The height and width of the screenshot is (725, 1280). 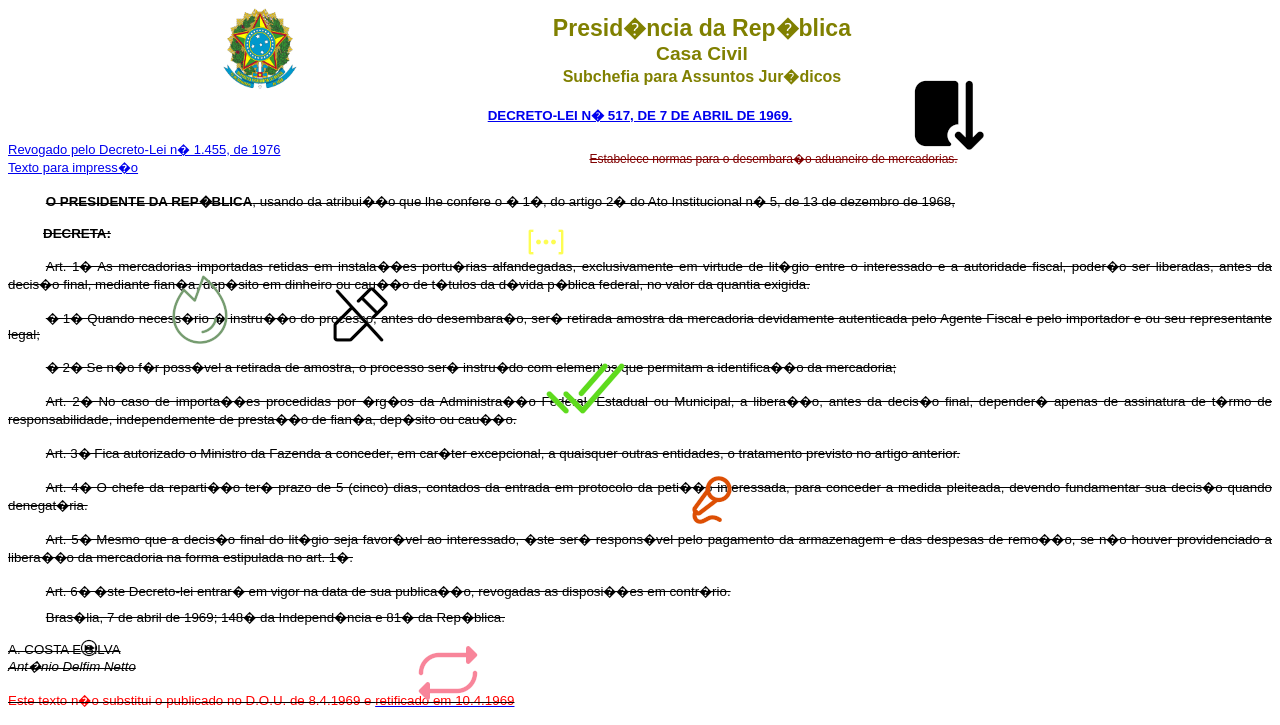 I want to click on enable repeat mode for media playback, so click(x=448, y=673).